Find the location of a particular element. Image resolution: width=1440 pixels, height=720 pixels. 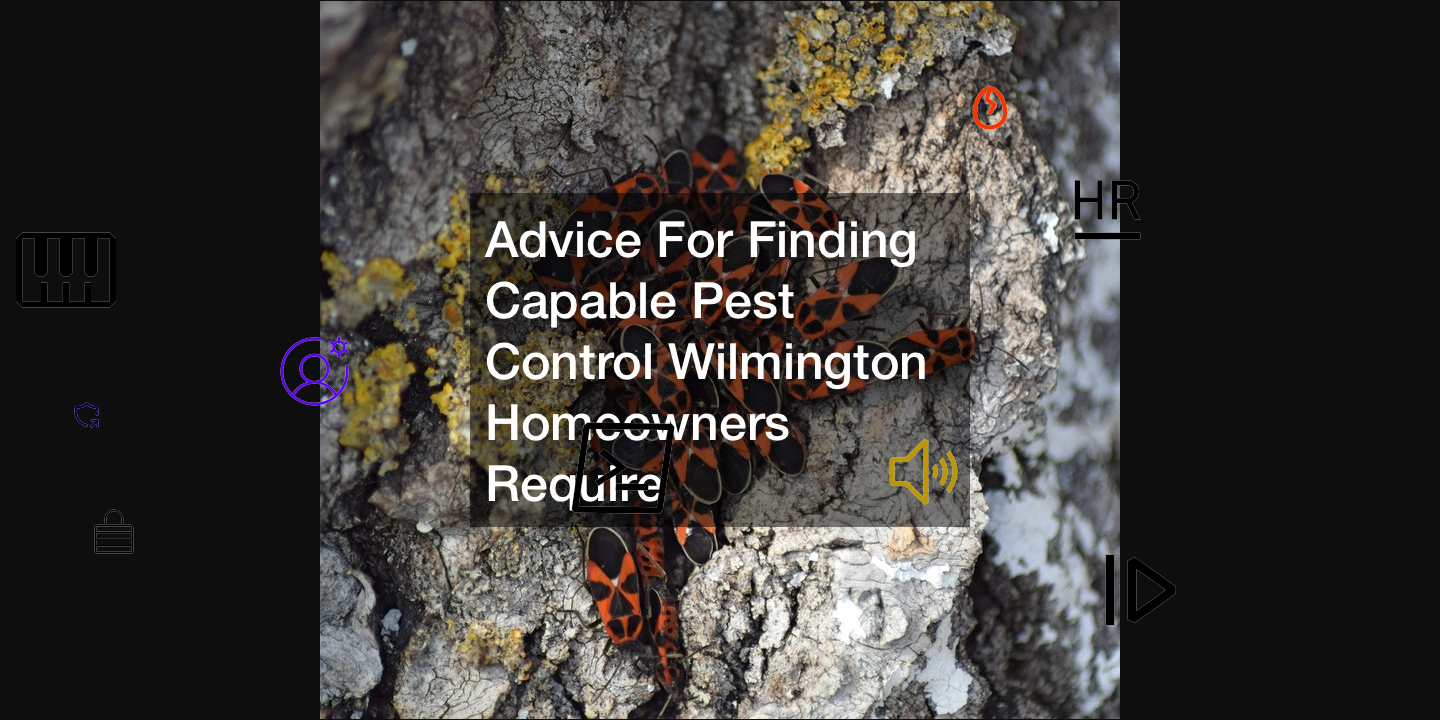

open piano or keyboard instrument tool is located at coordinates (66, 270).